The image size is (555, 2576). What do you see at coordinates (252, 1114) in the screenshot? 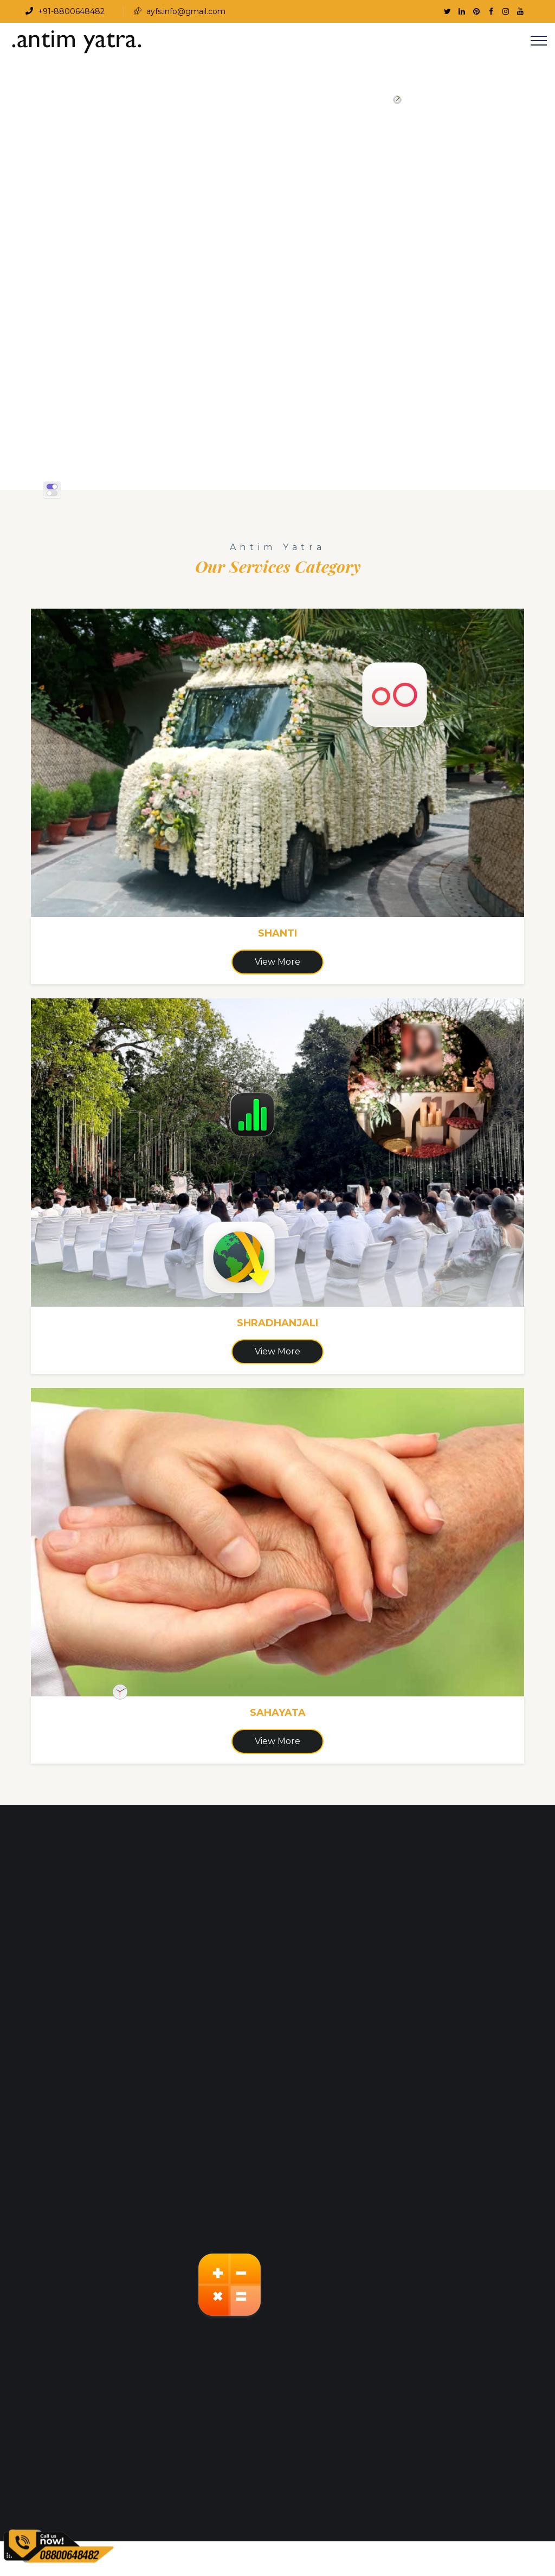
I see `open apple numbers spreadsheet app` at bounding box center [252, 1114].